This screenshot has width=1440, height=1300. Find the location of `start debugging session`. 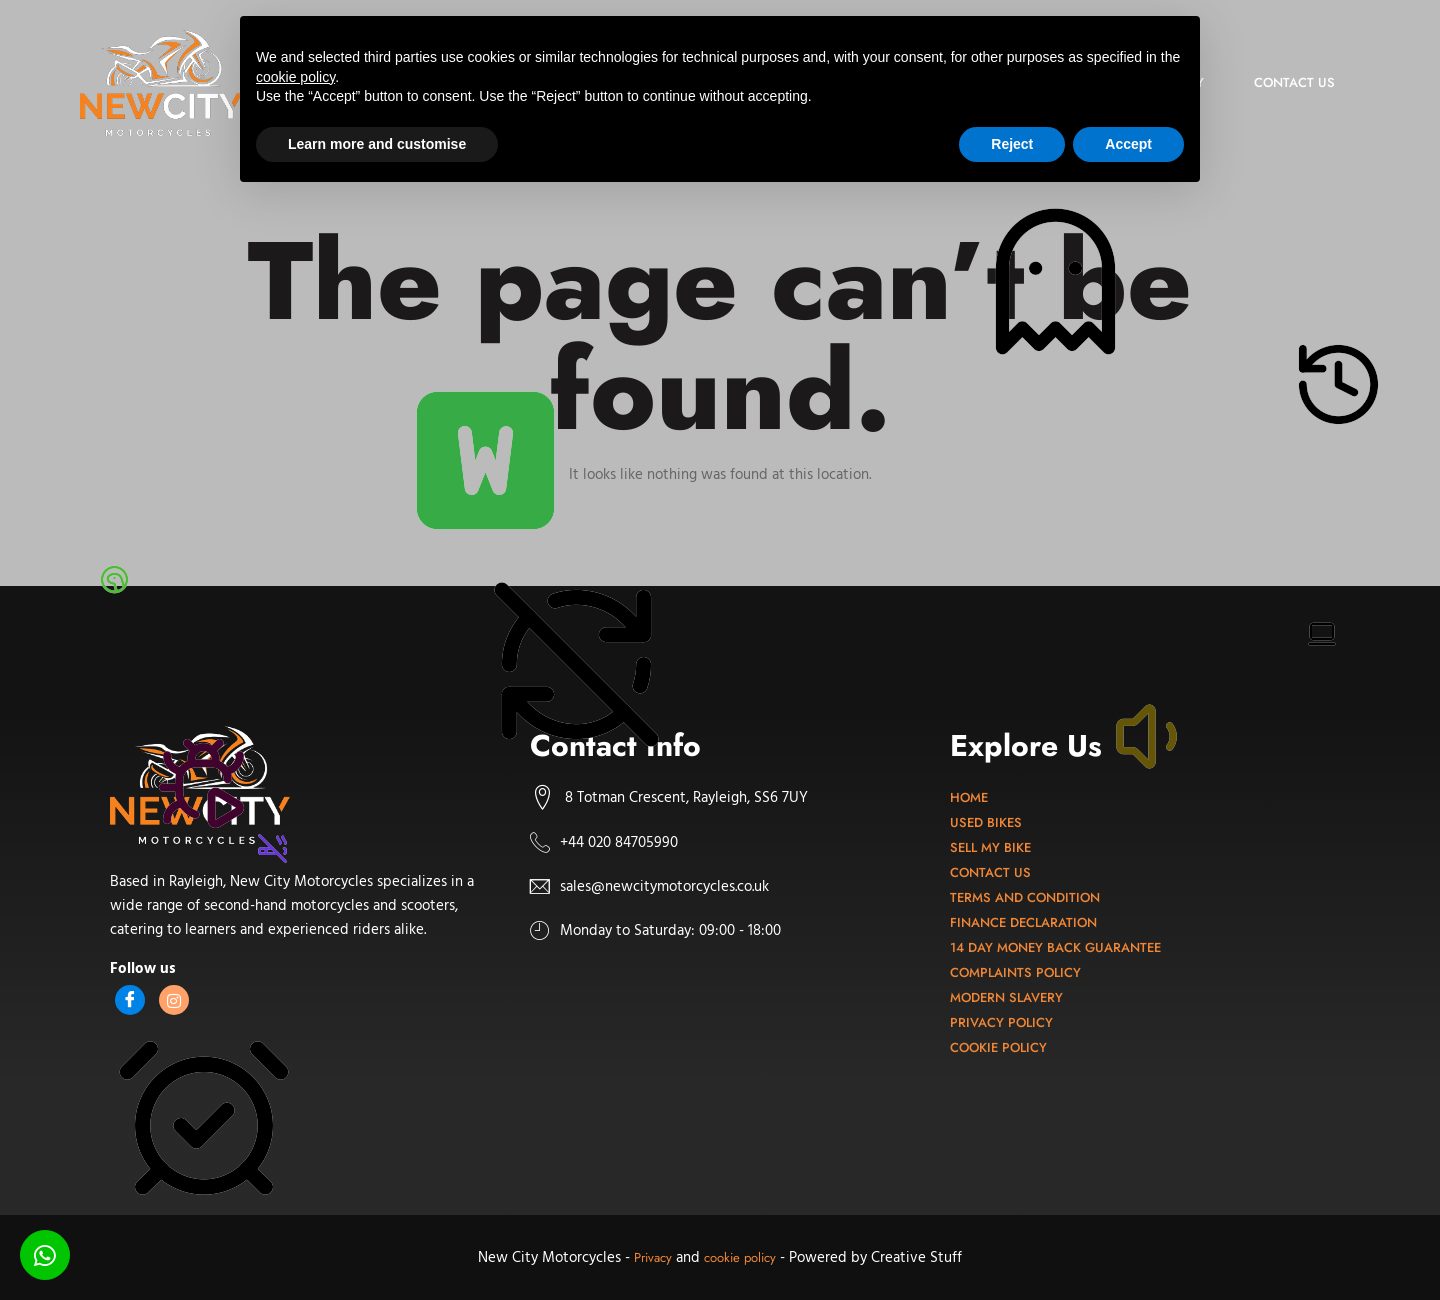

start debugging session is located at coordinates (203, 783).